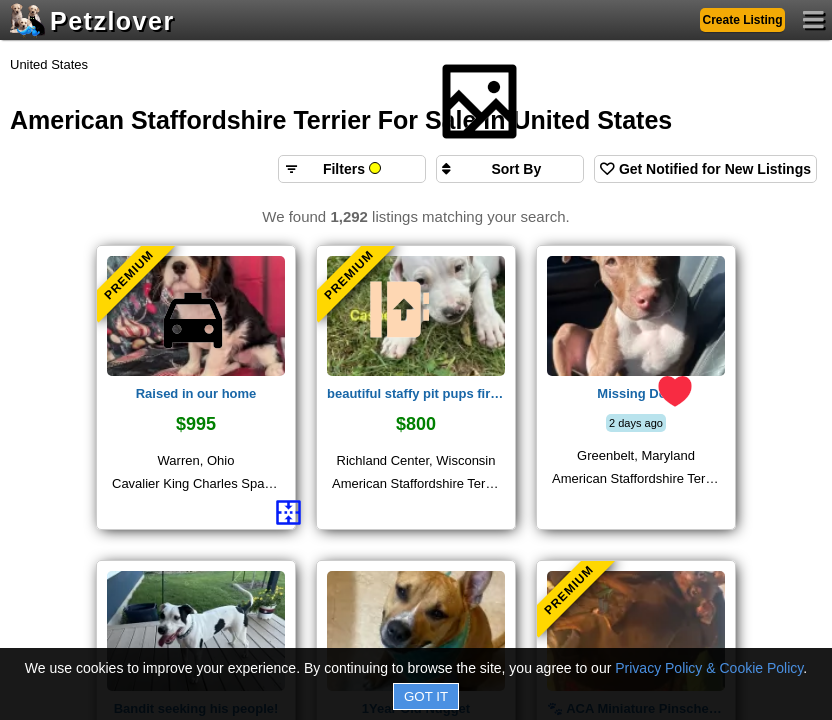  What do you see at coordinates (193, 319) in the screenshot?
I see `request a taxi or rideshare` at bounding box center [193, 319].